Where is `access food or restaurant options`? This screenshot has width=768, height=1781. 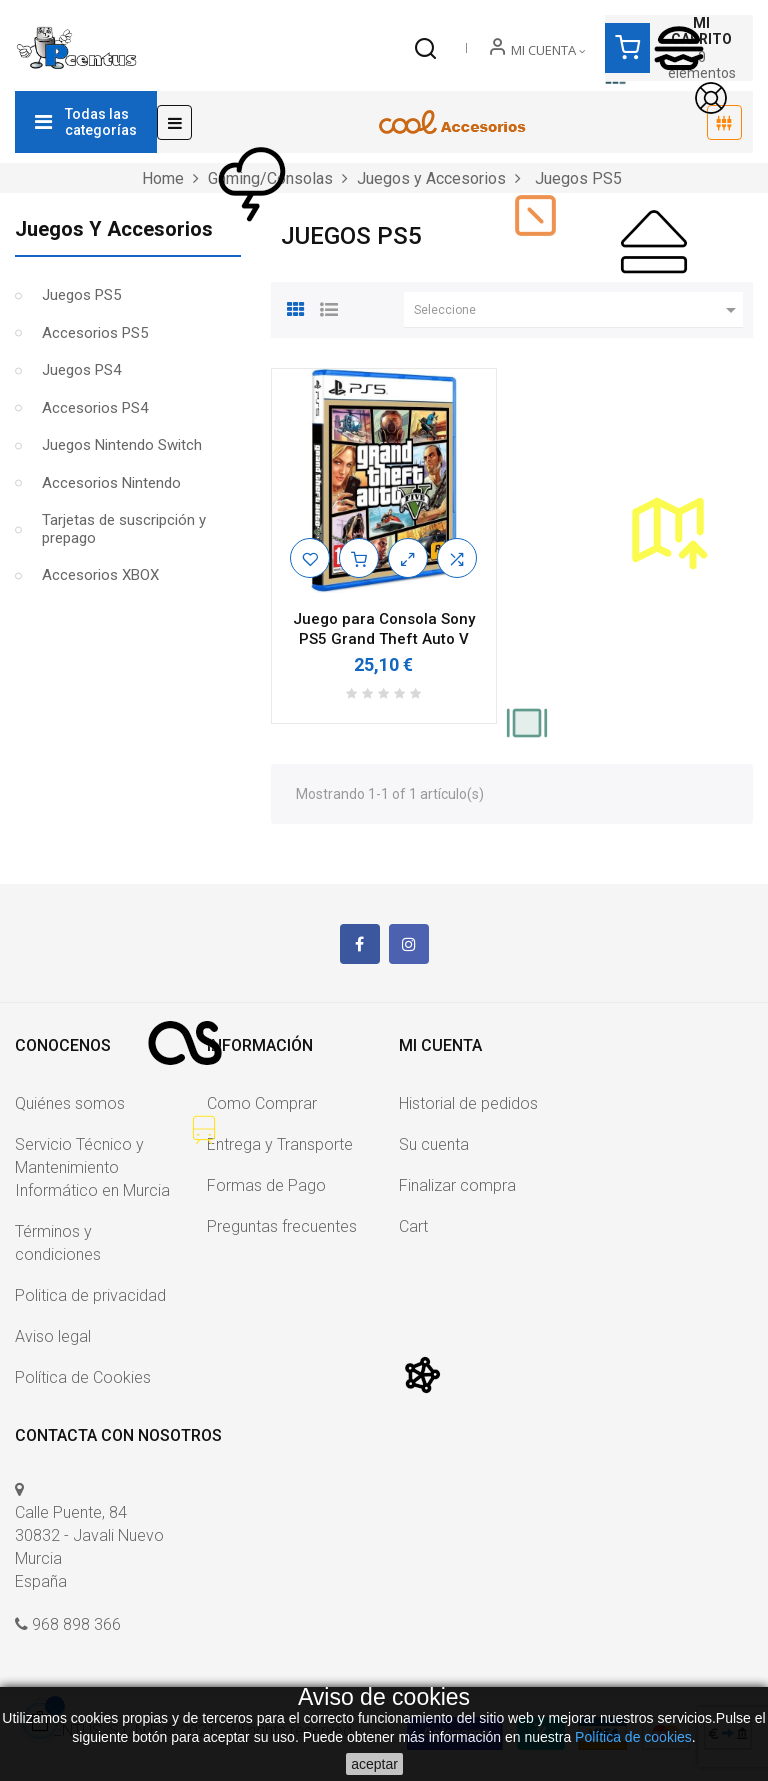
access food or restaurant options is located at coordinates (679, 49).